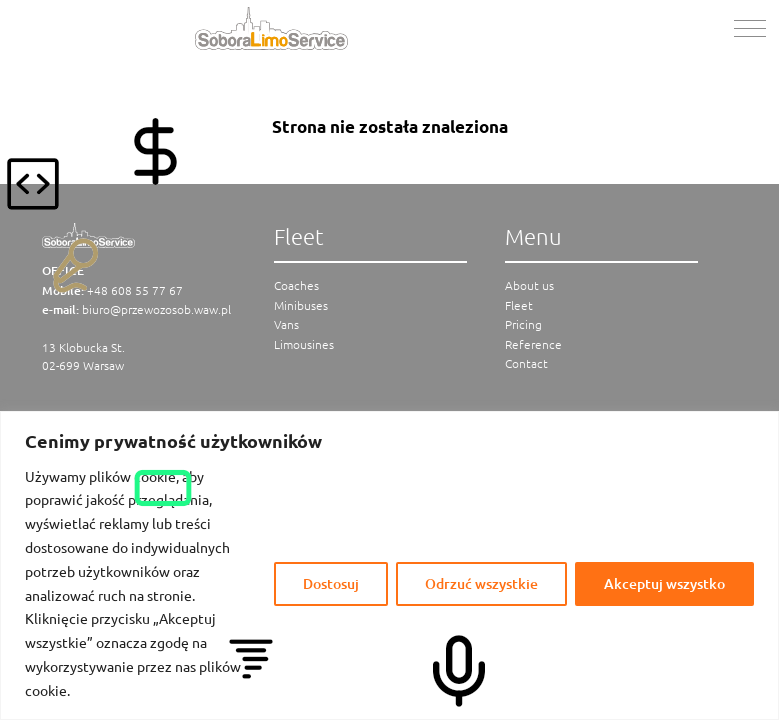  Describe the element at coordinates (251, 659) in the screenshot. I see `indicates tornado warning or severe weather alert` at that location.